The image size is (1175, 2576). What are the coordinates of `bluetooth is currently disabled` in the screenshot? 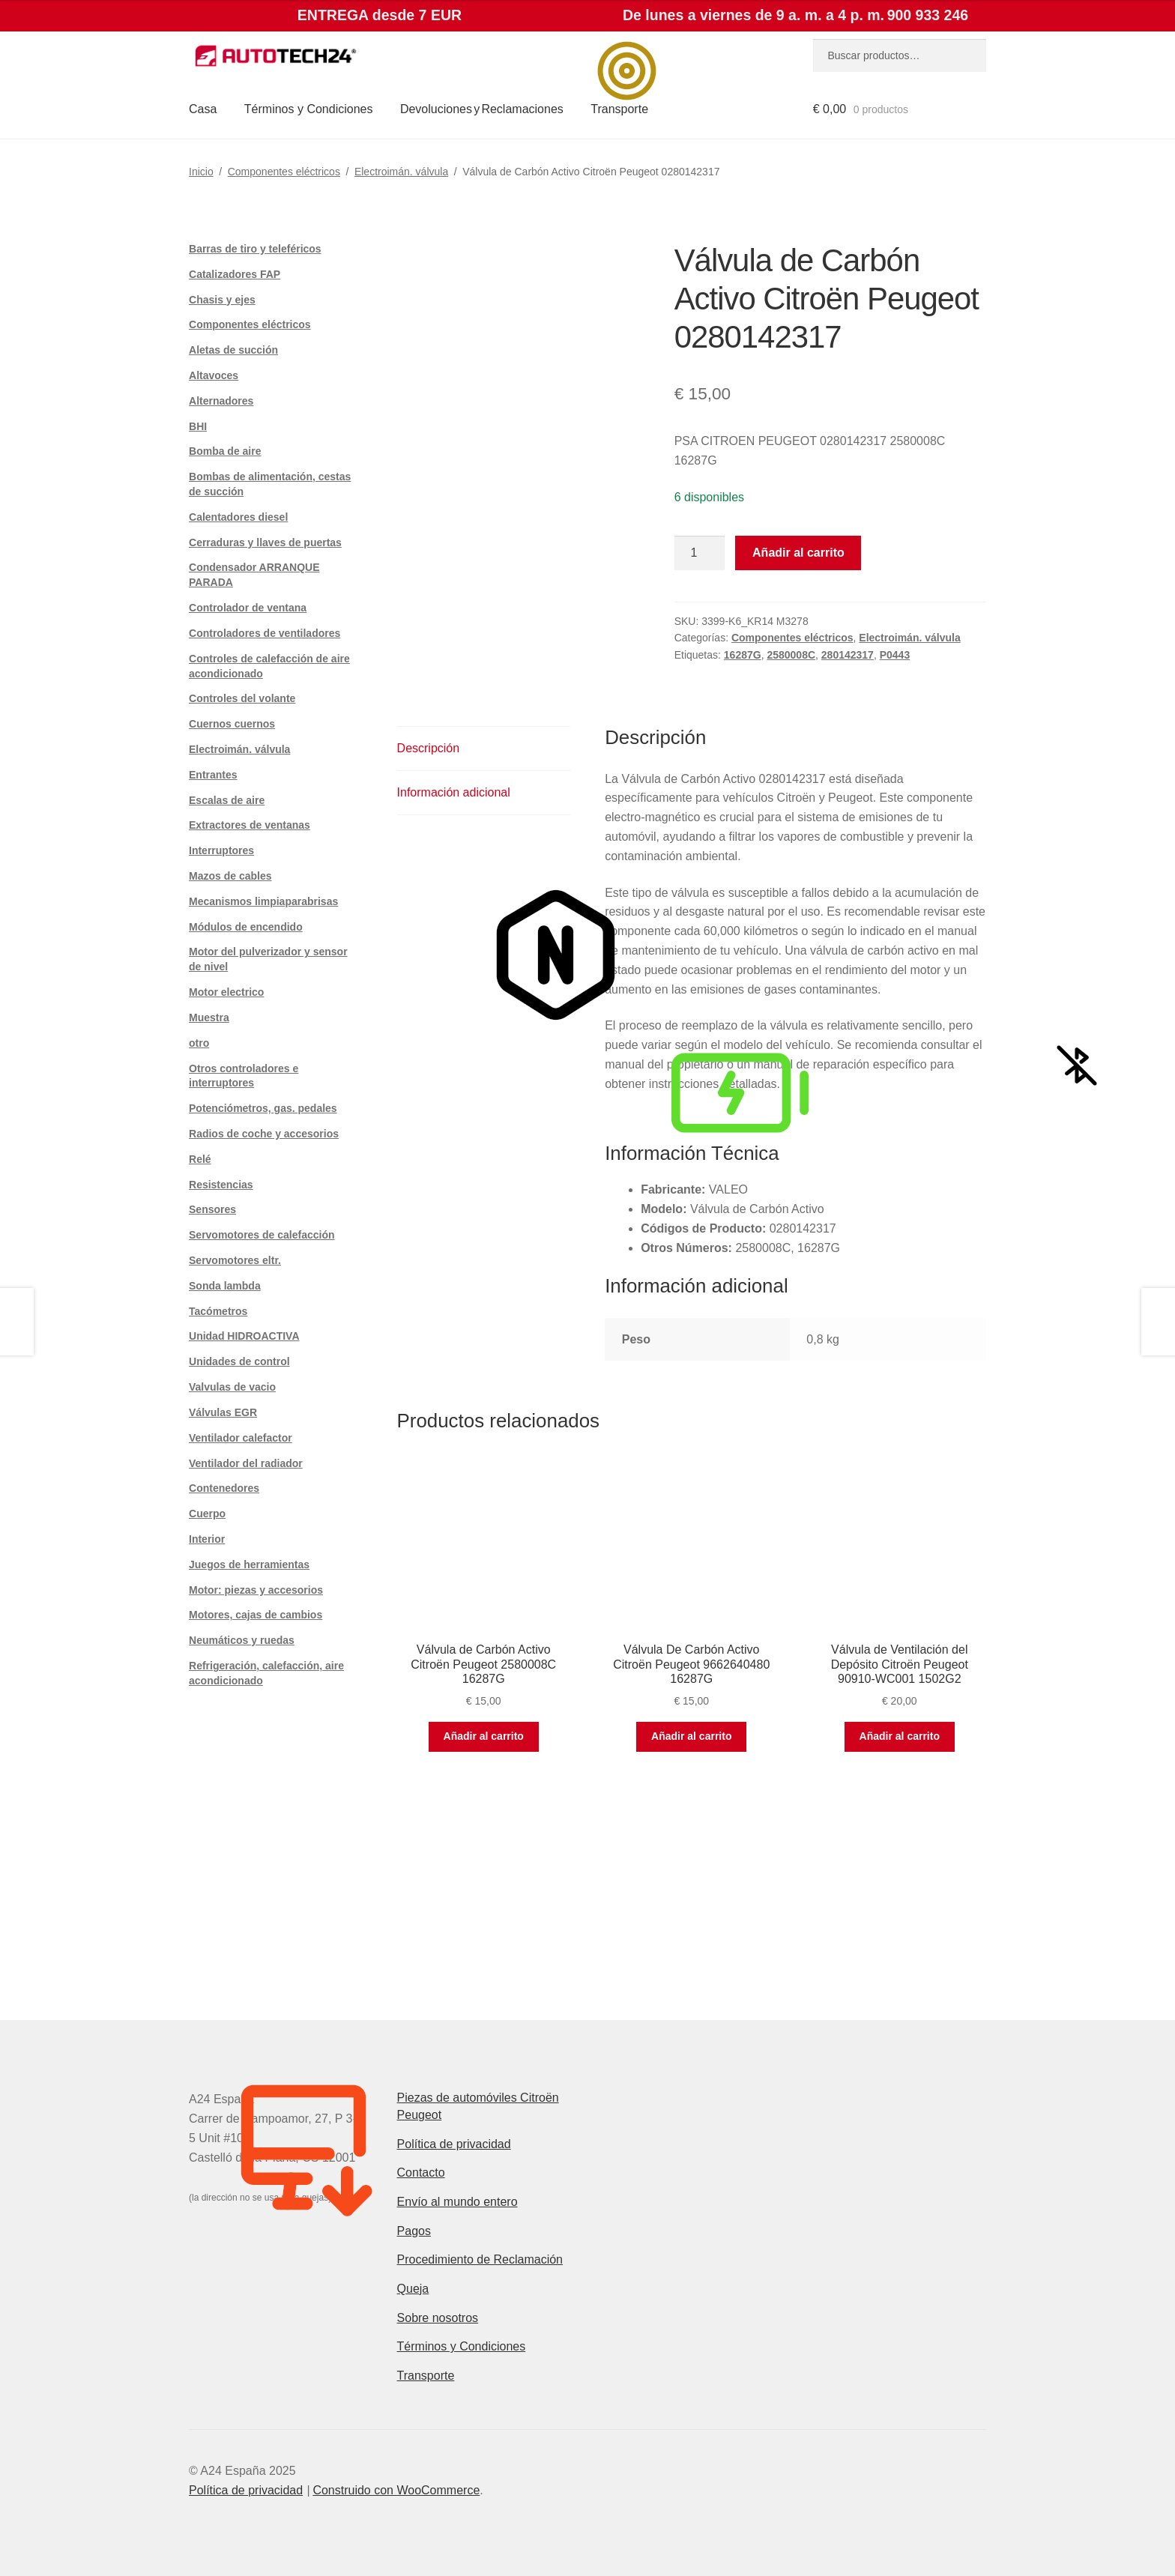 It's located at (1077, 1065).